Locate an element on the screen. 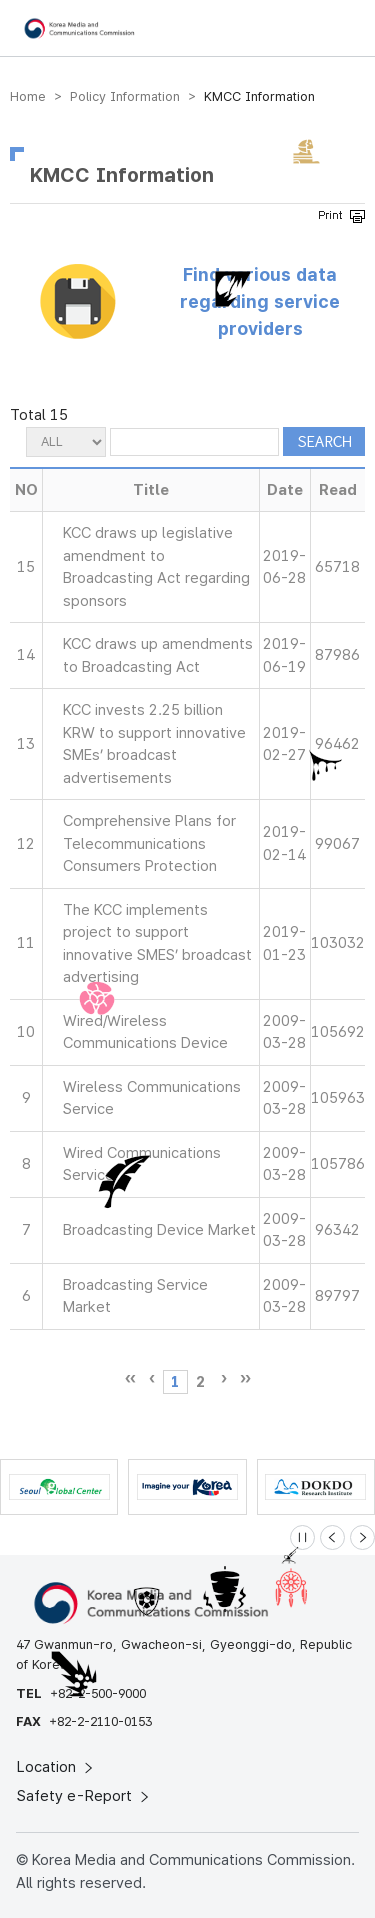 The height and width of the screenshot is (1918, 375). compose a new message or document is located at coordinates (125, 1181).